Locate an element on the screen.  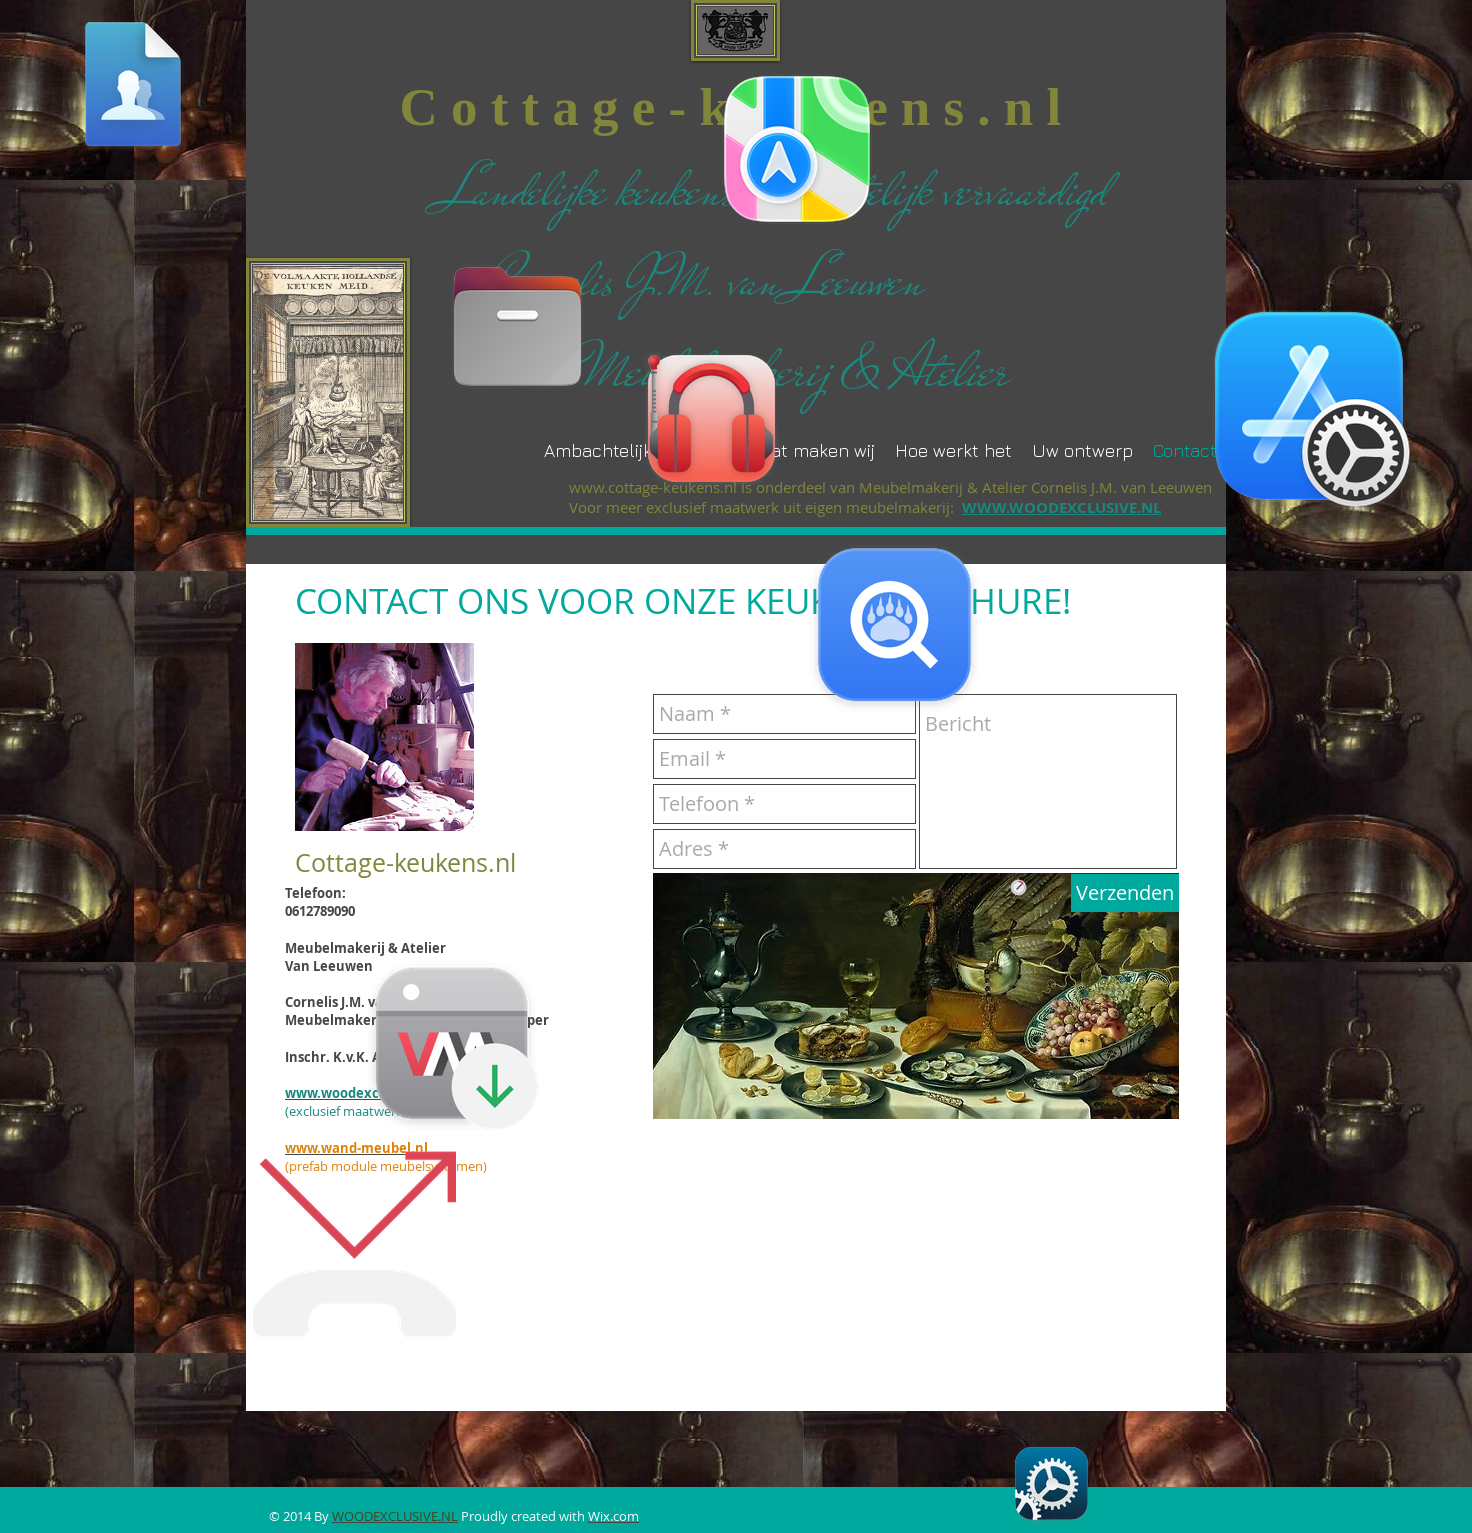
open the file manager application is located at coordinates (517, 326).